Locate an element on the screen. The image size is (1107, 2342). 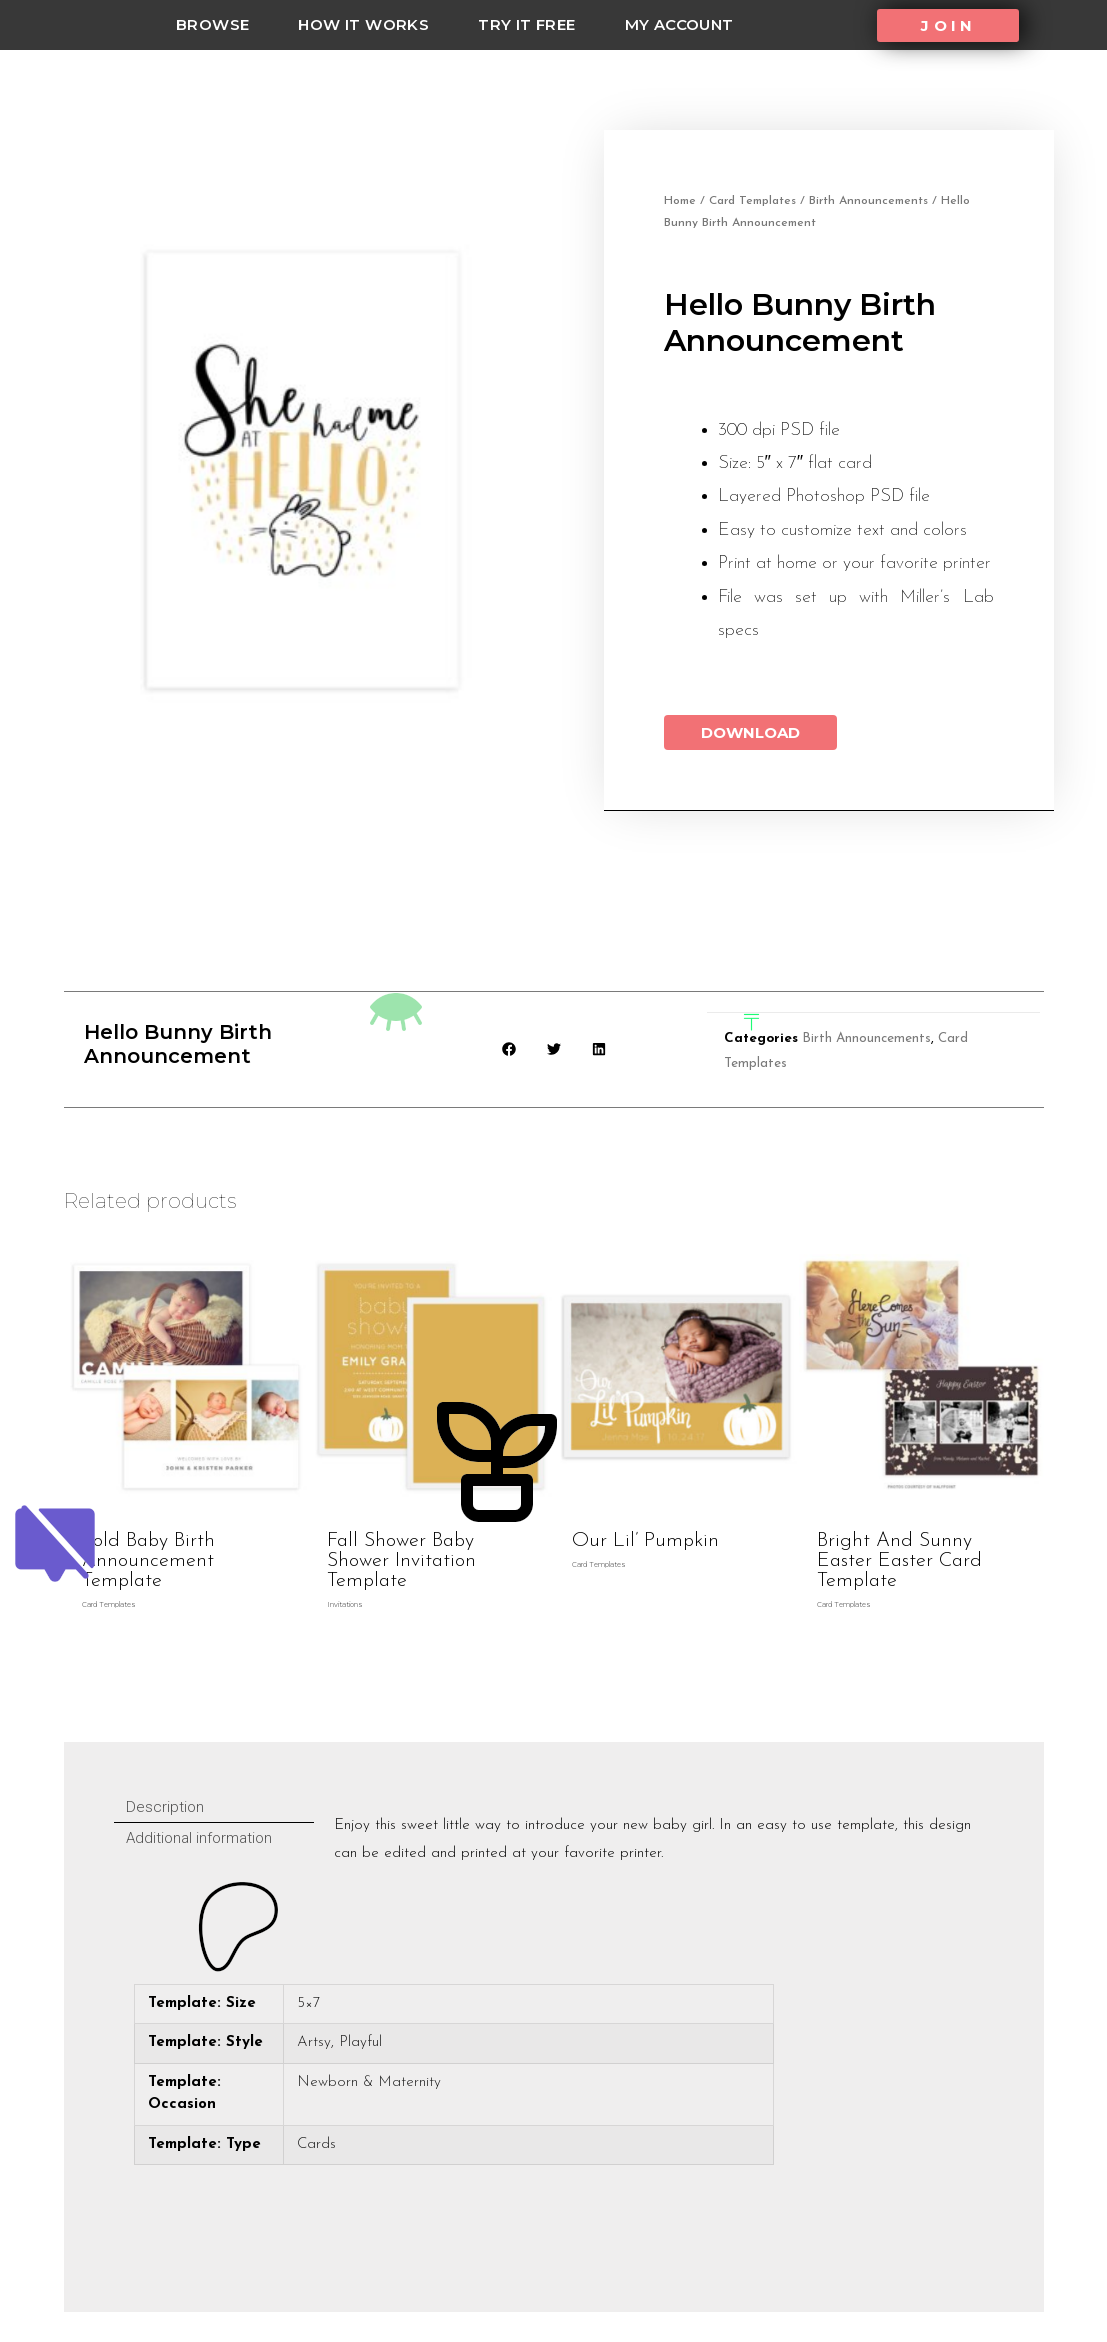
link to patreon profile or page is located at coordinates (235, 1925).